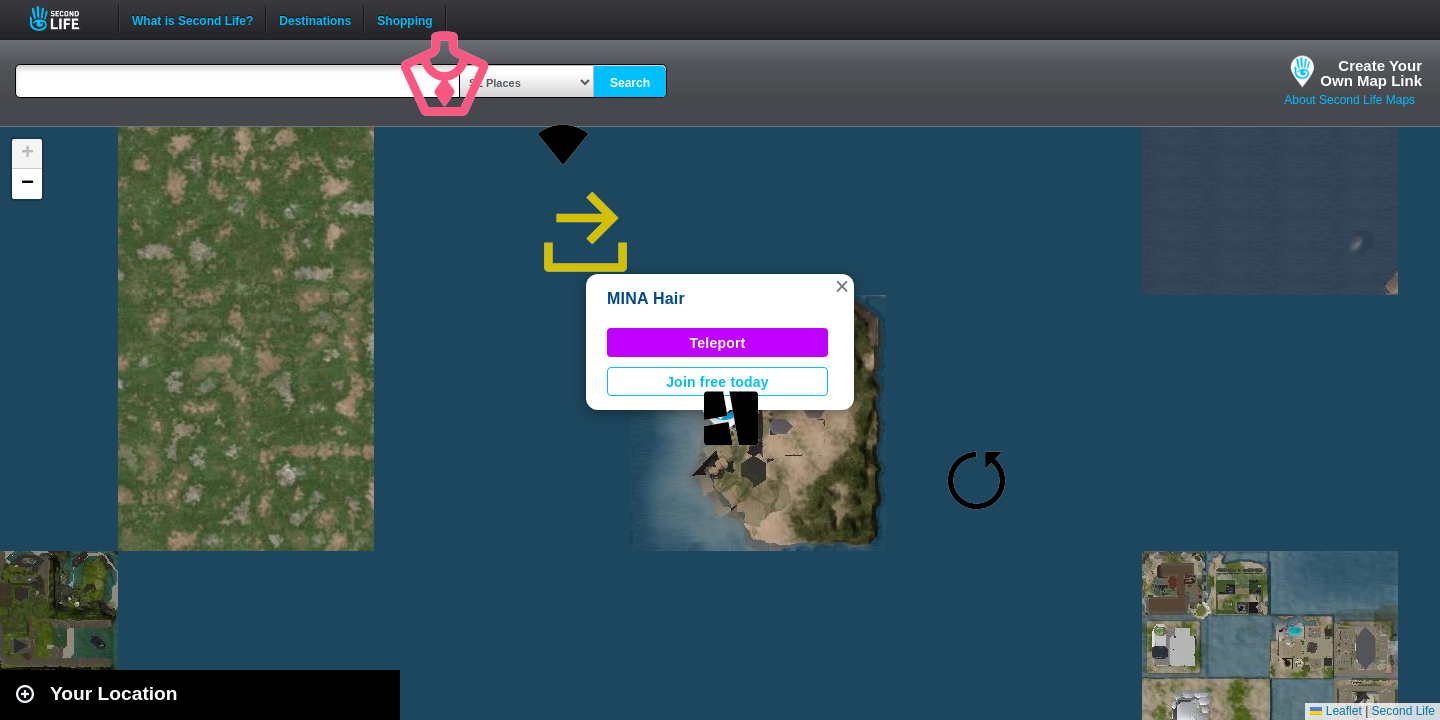 The image size is (1440, 720). What do you see at coordinates (976, 480) in the screenshot?
I see `reset to previous state` at bounding box center [976, 480].